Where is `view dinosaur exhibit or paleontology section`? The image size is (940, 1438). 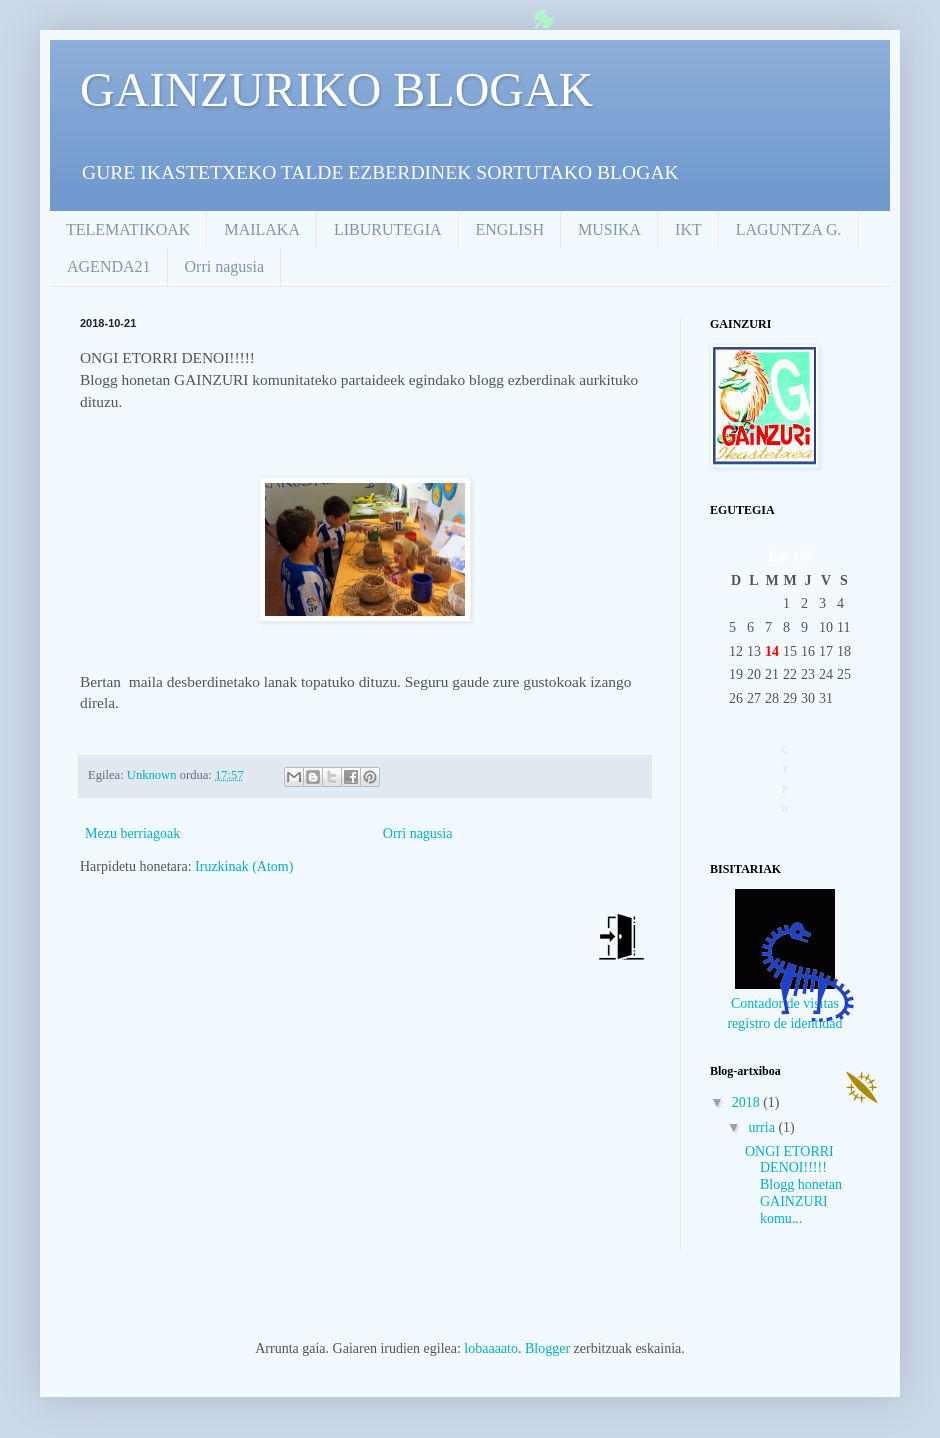
view dinosaur exhibit or paleontology section is located at coordinates (807, 973).